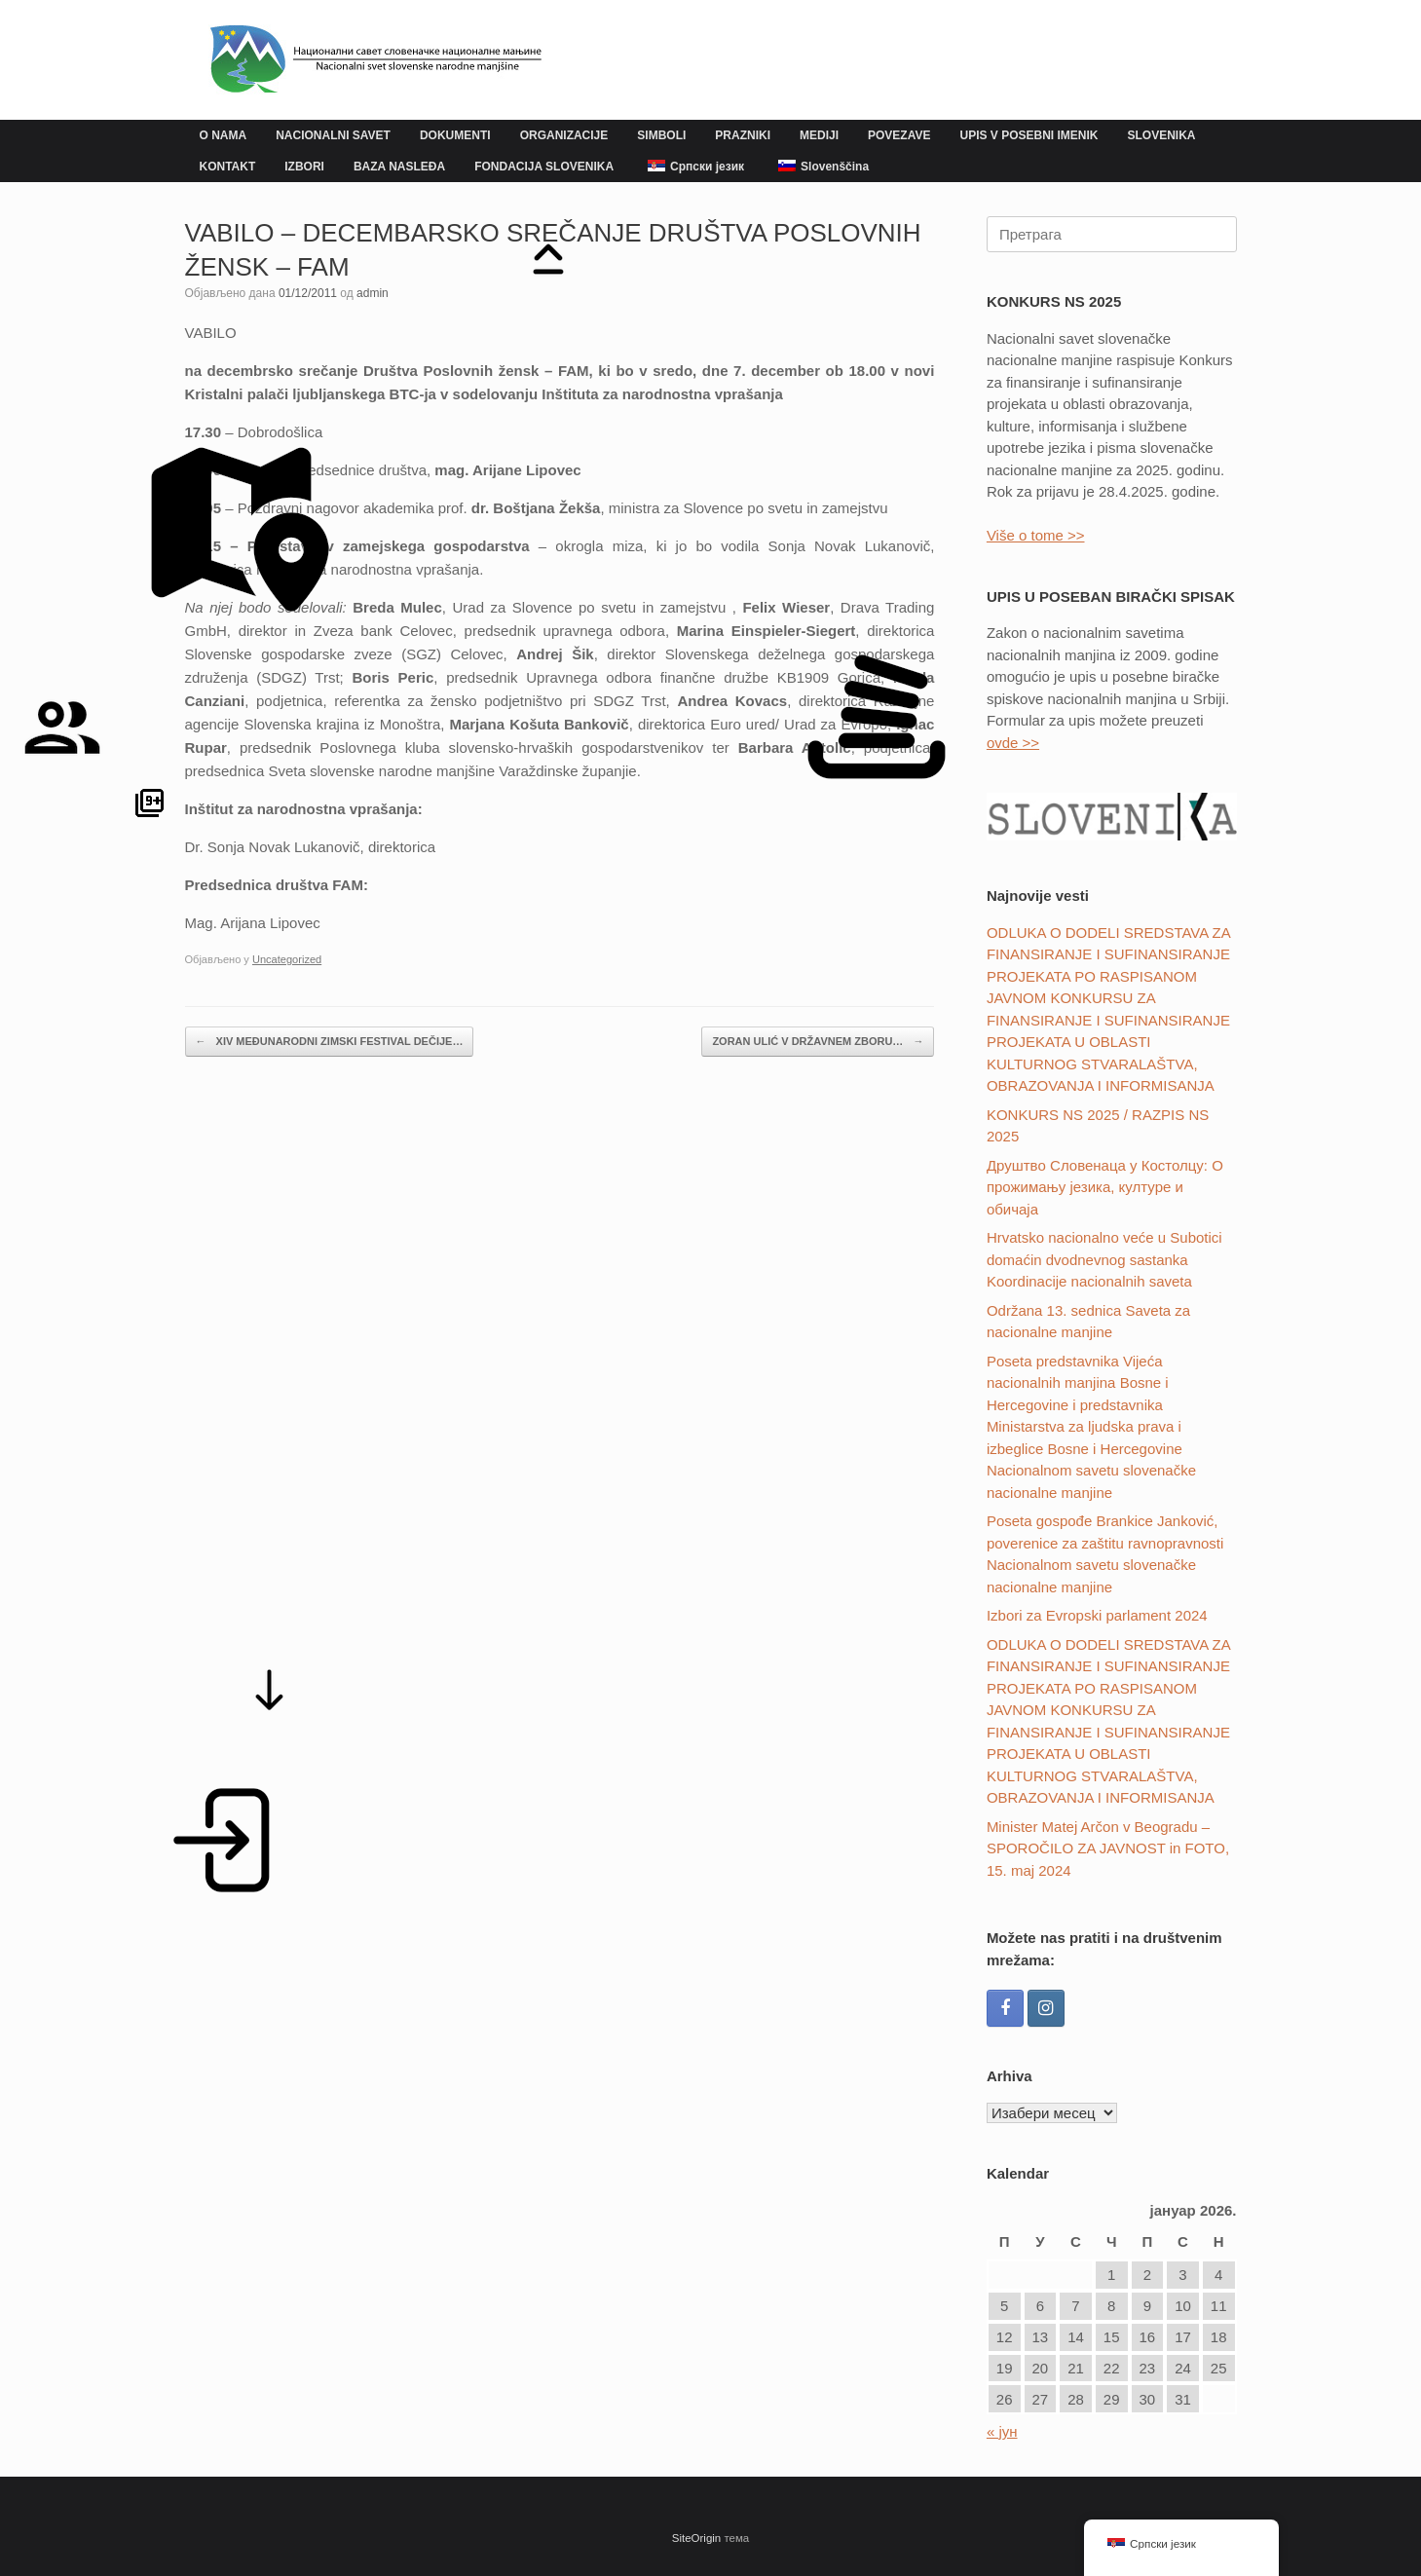 The height and width of the screenshot is (2576, 1421). I want to click on indicates 9 or more items in a collection, so click(149, 803).